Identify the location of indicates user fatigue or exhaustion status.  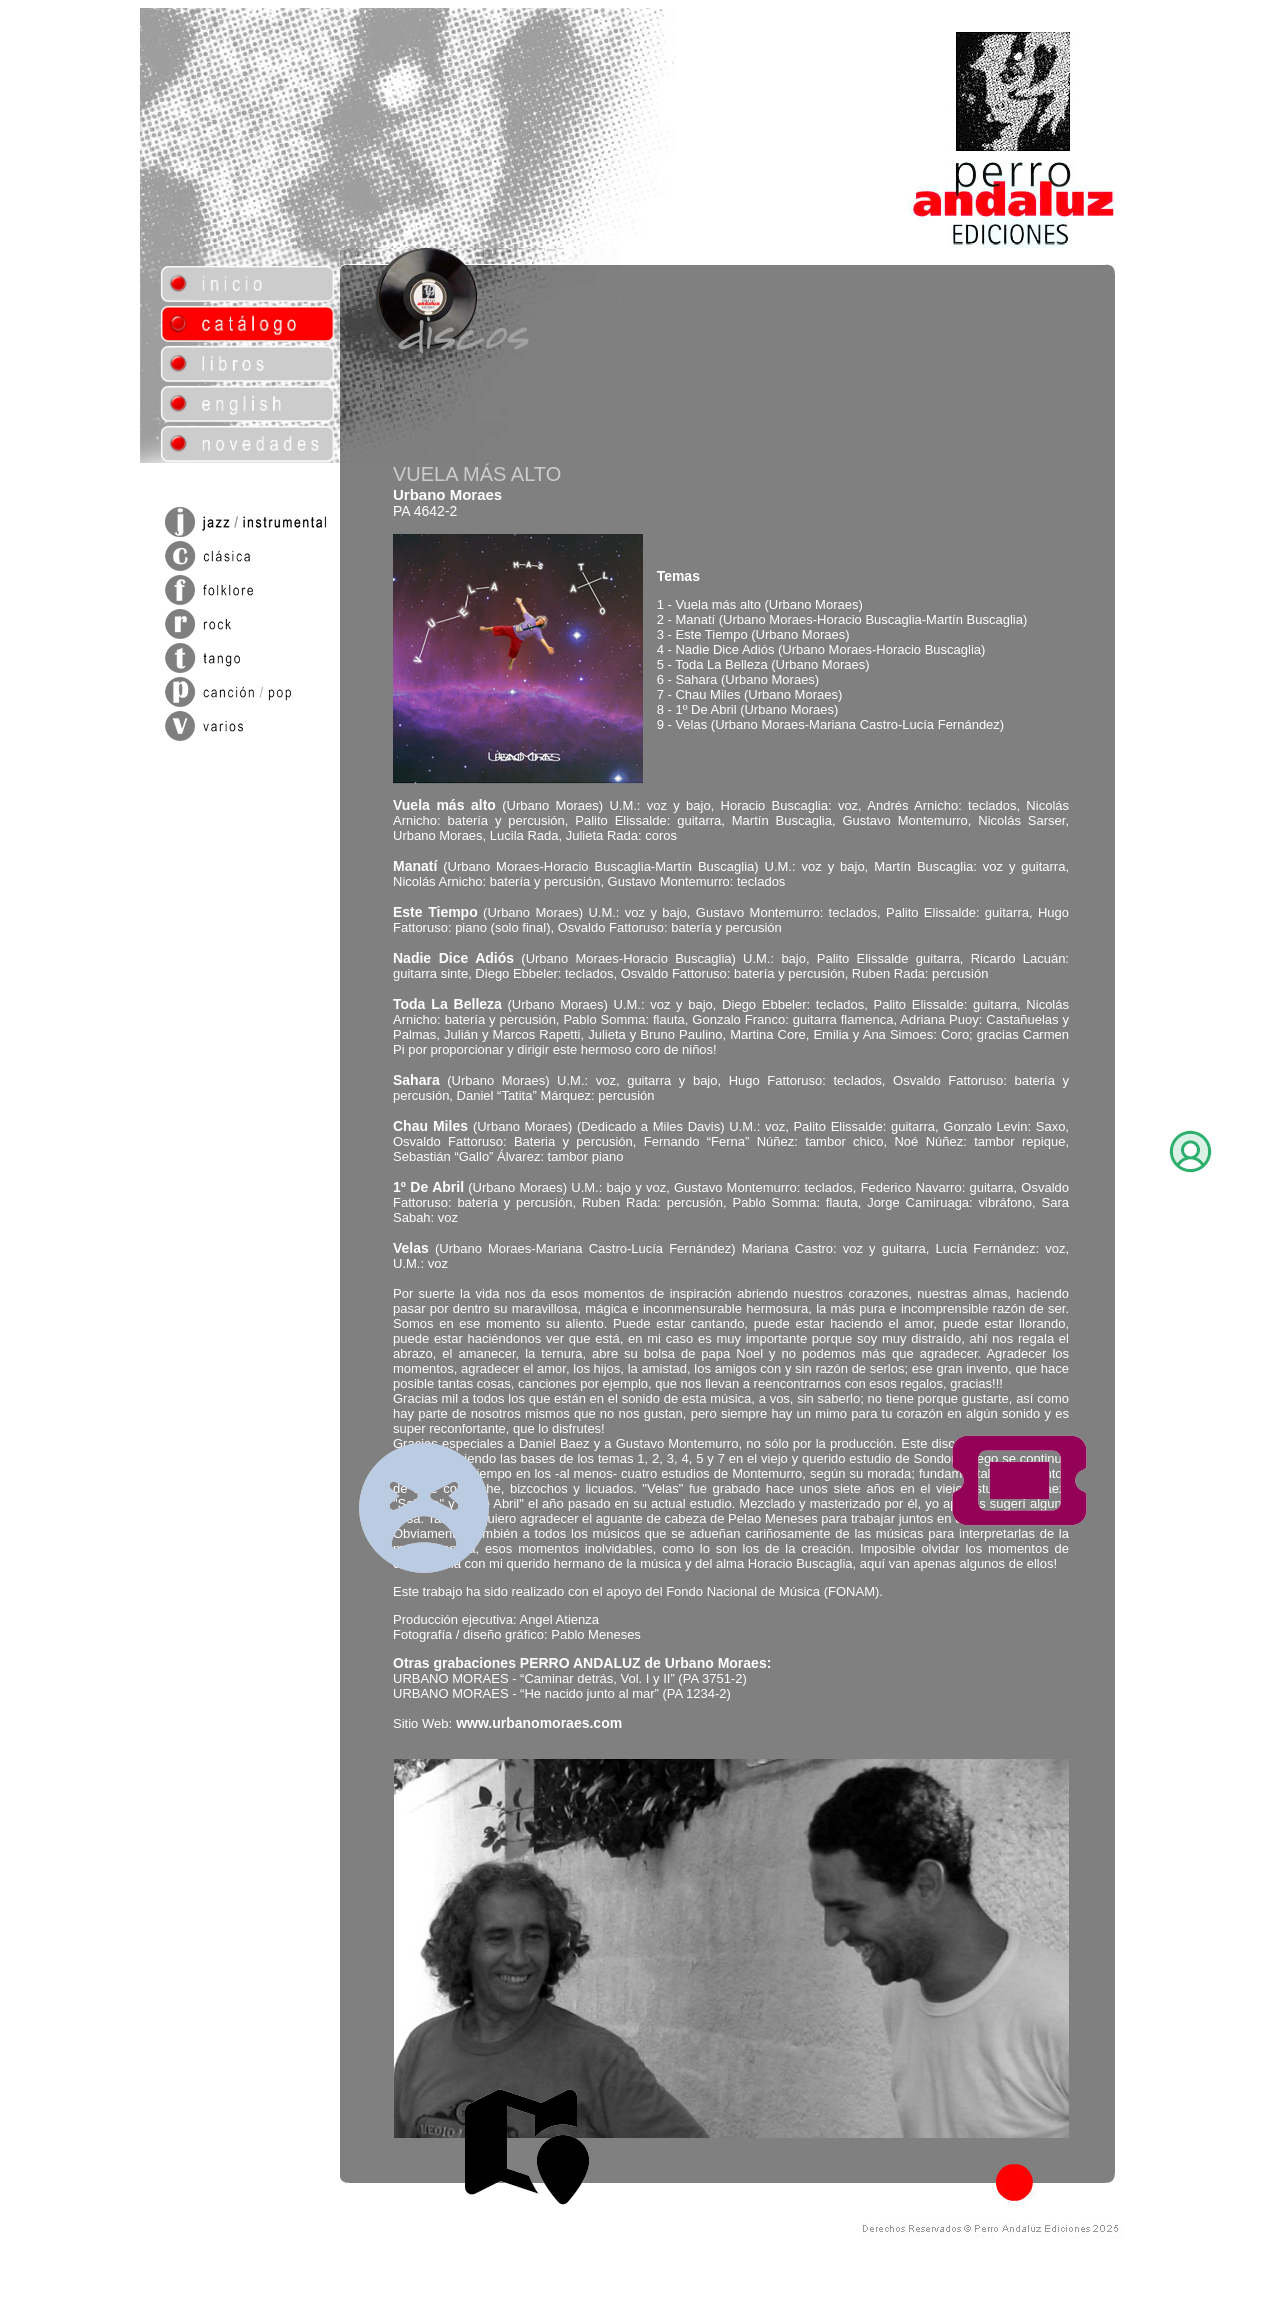
(424, 1508).